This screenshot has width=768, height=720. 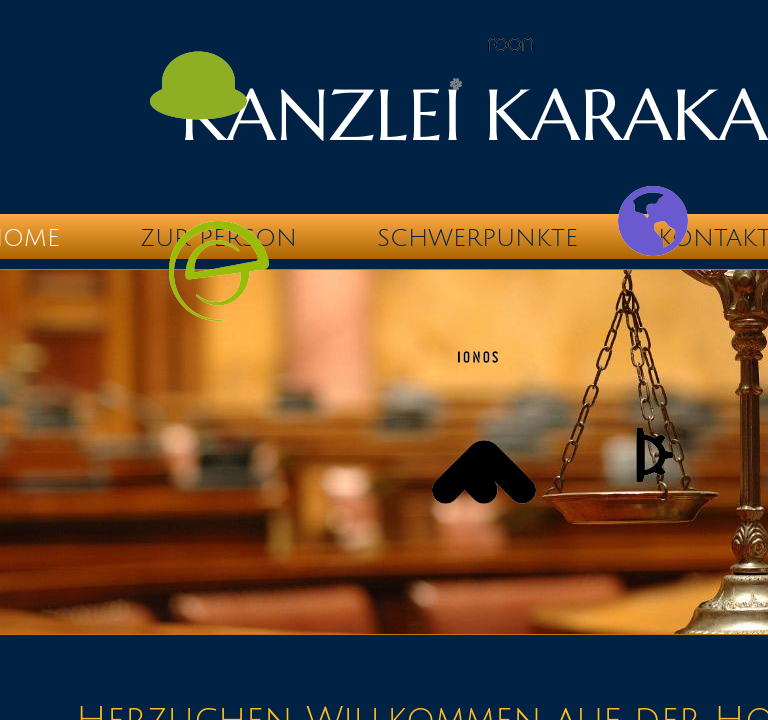 I want to click on open the roon music player app, so click(x=510, y=44).